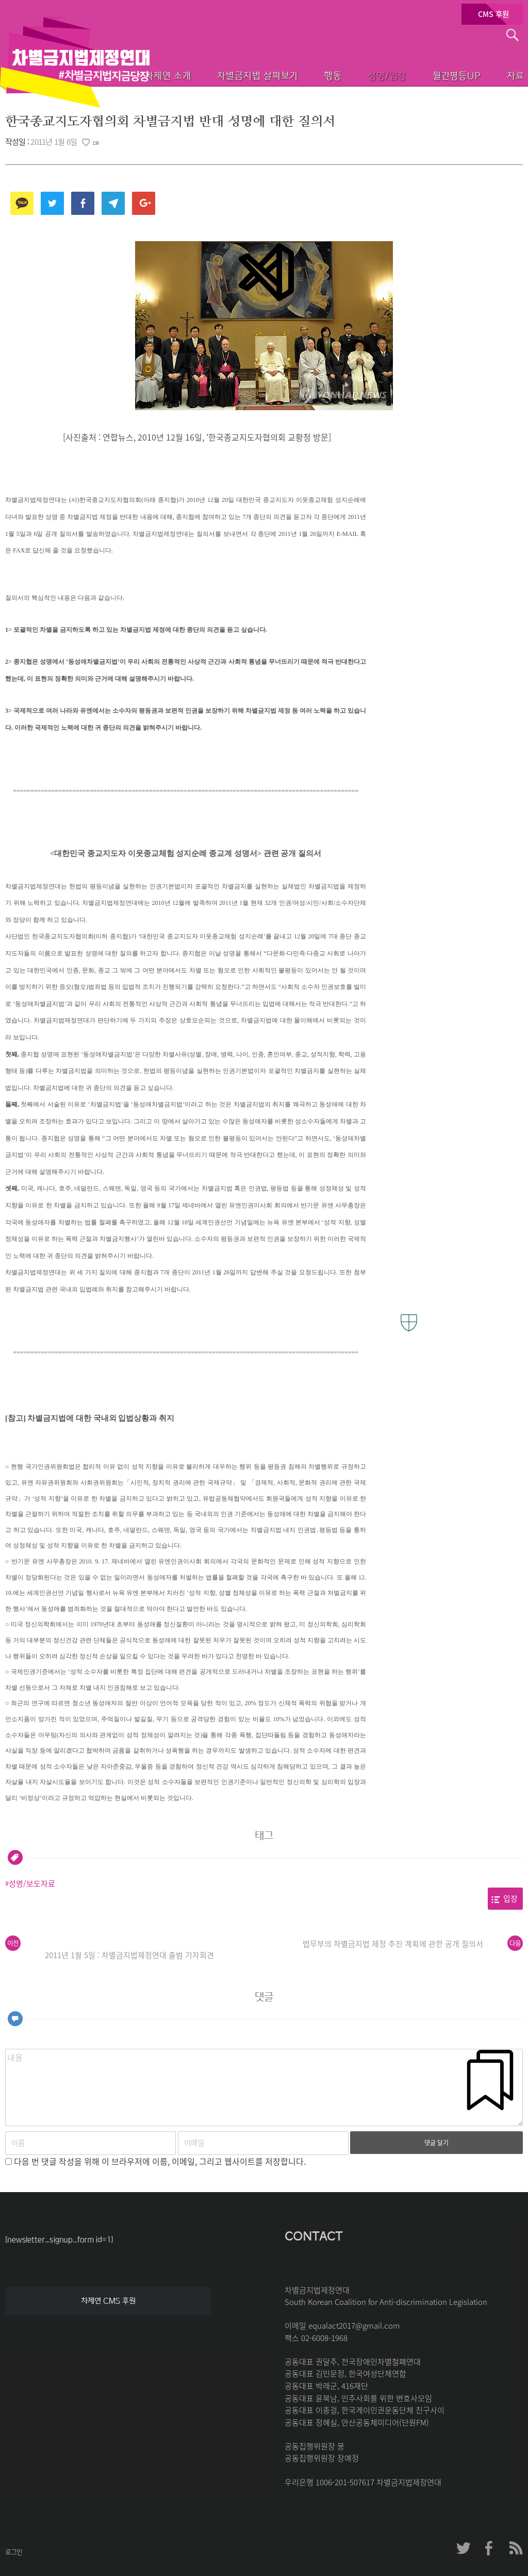 This screenshot has height=2576, width=528. What do you see at coordinates (409, 1322) in the screenshot?
I see `view security or protection settings` at bounding box center [409, 1322].